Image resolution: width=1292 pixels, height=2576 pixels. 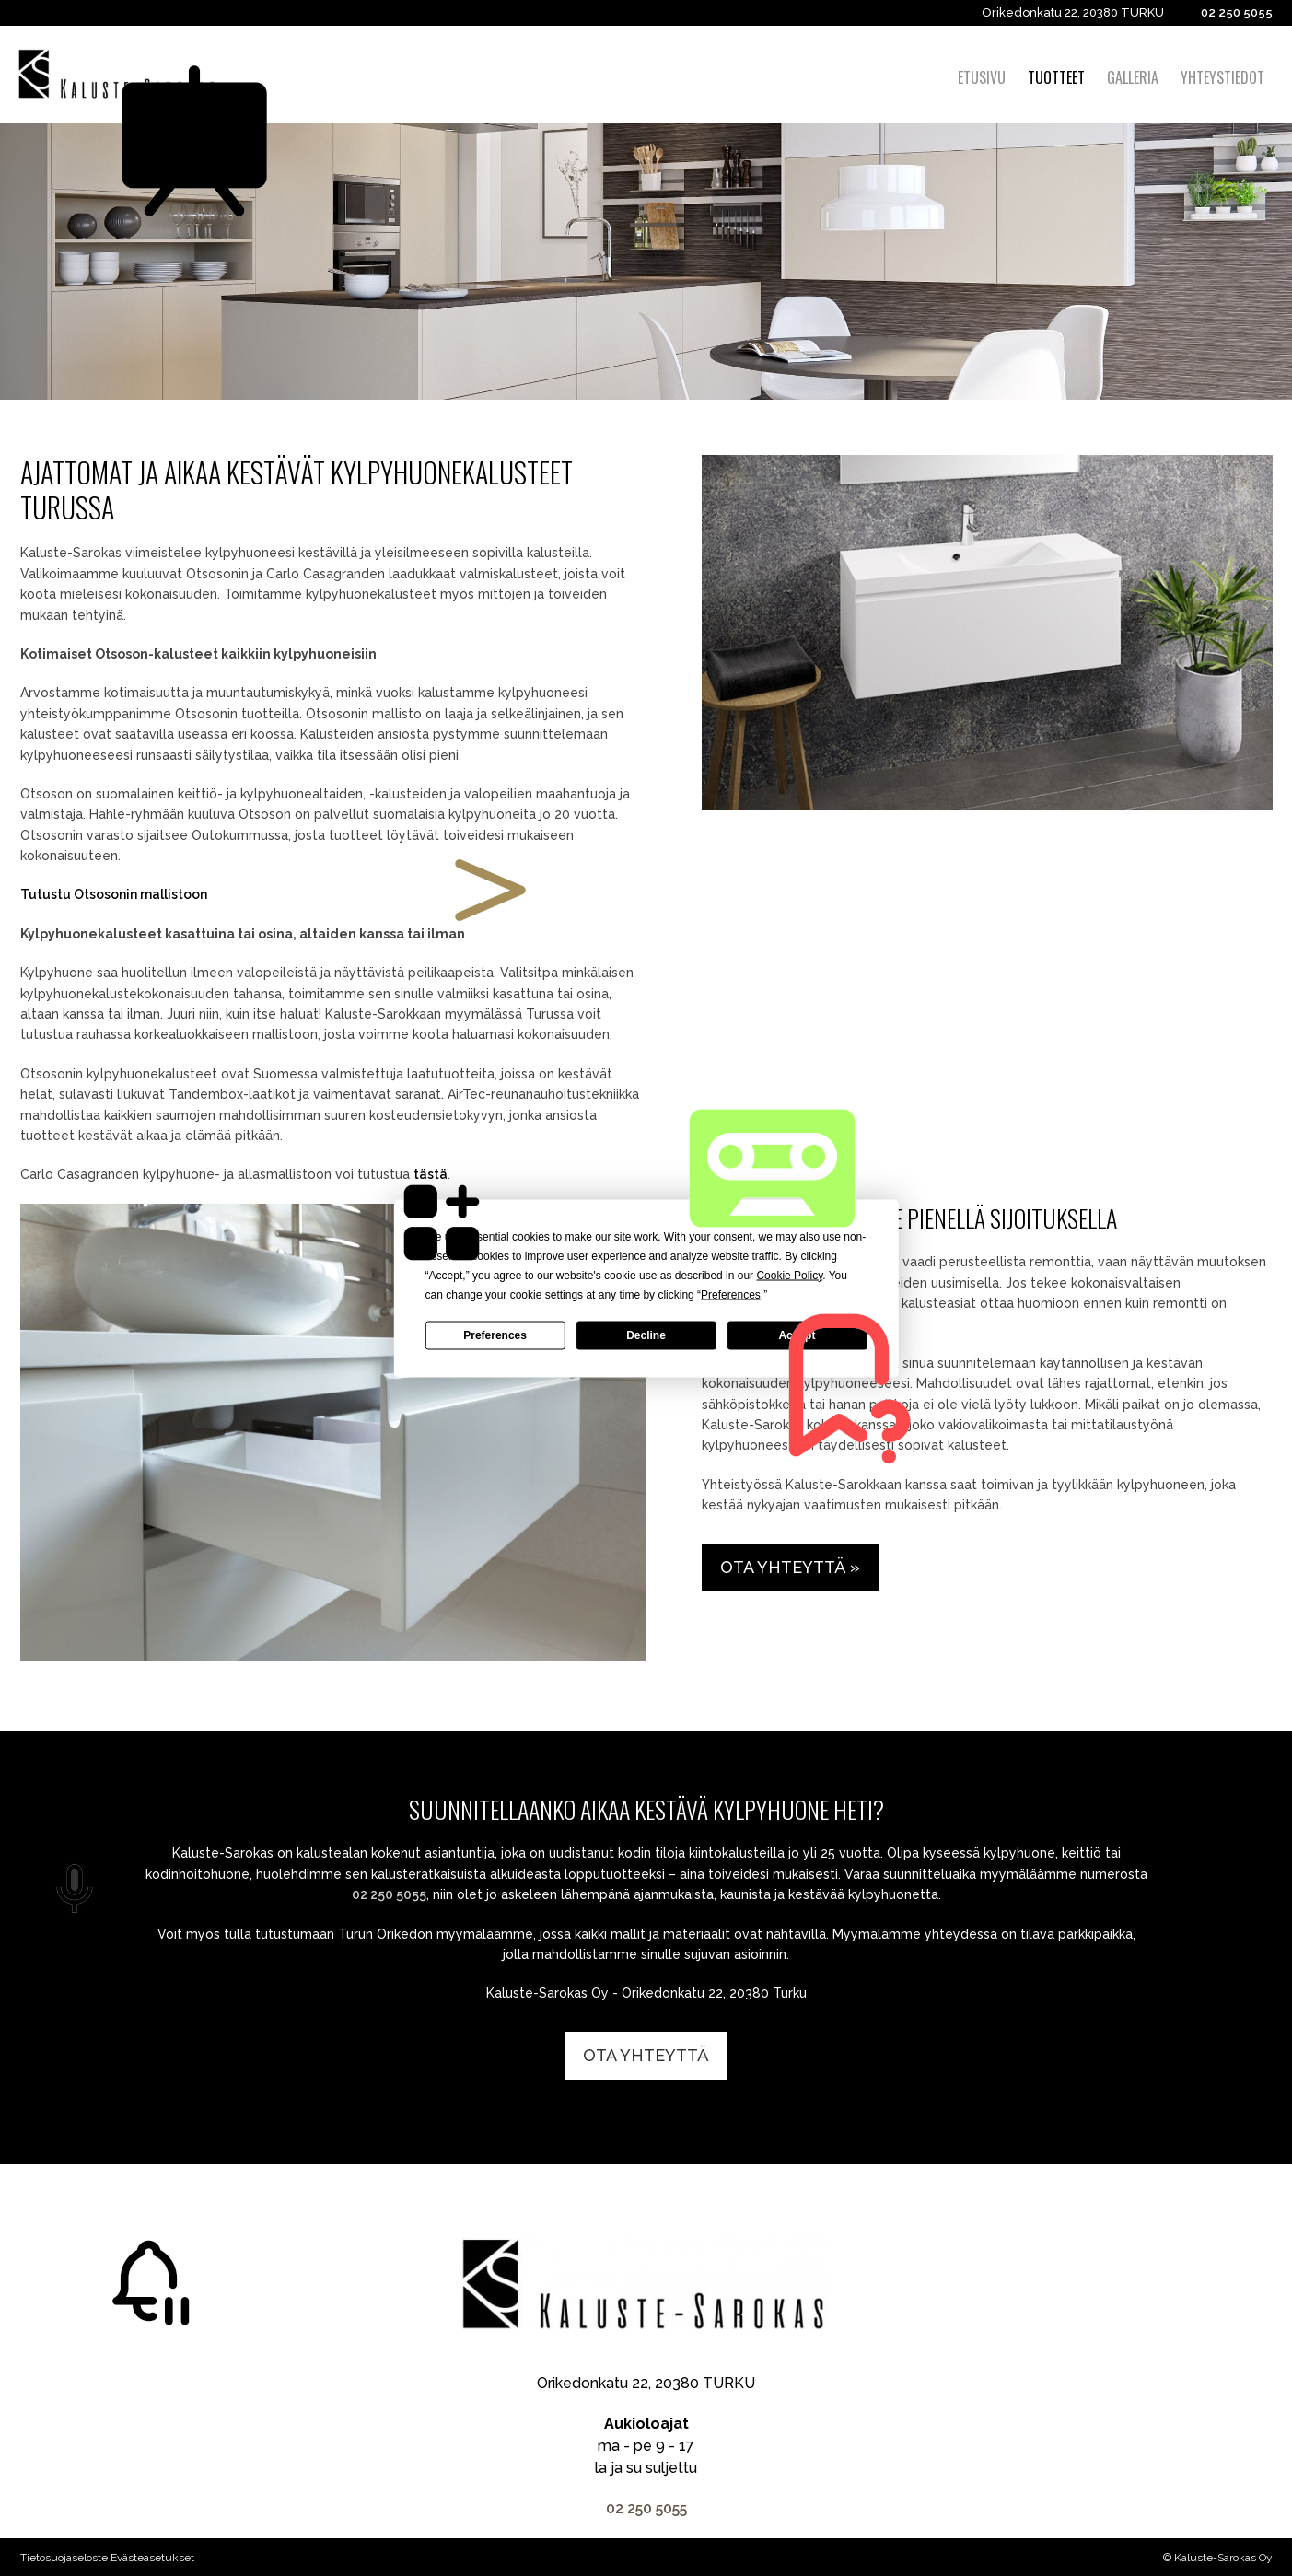 What do you see at coordinates (441, 1222) in the screenshot?
I see `access app drawer or menu` at bounding box center [441, 1222].